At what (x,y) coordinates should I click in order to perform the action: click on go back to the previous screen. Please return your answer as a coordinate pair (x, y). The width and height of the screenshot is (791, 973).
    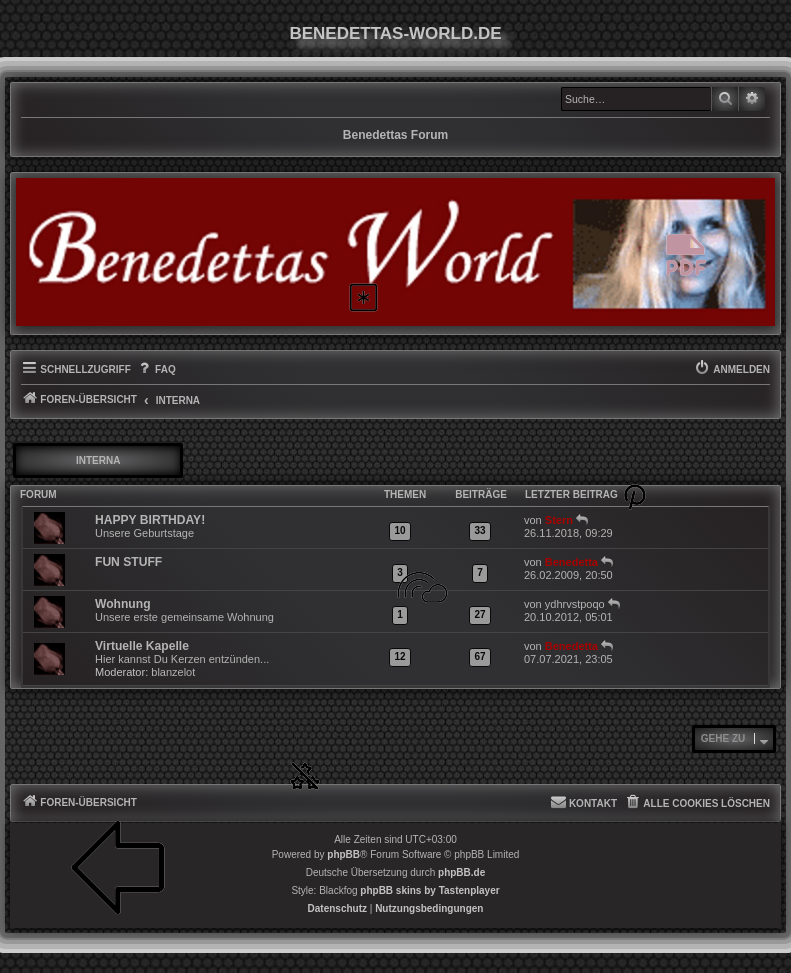
    Looking at the image, I should click on (121, 867).